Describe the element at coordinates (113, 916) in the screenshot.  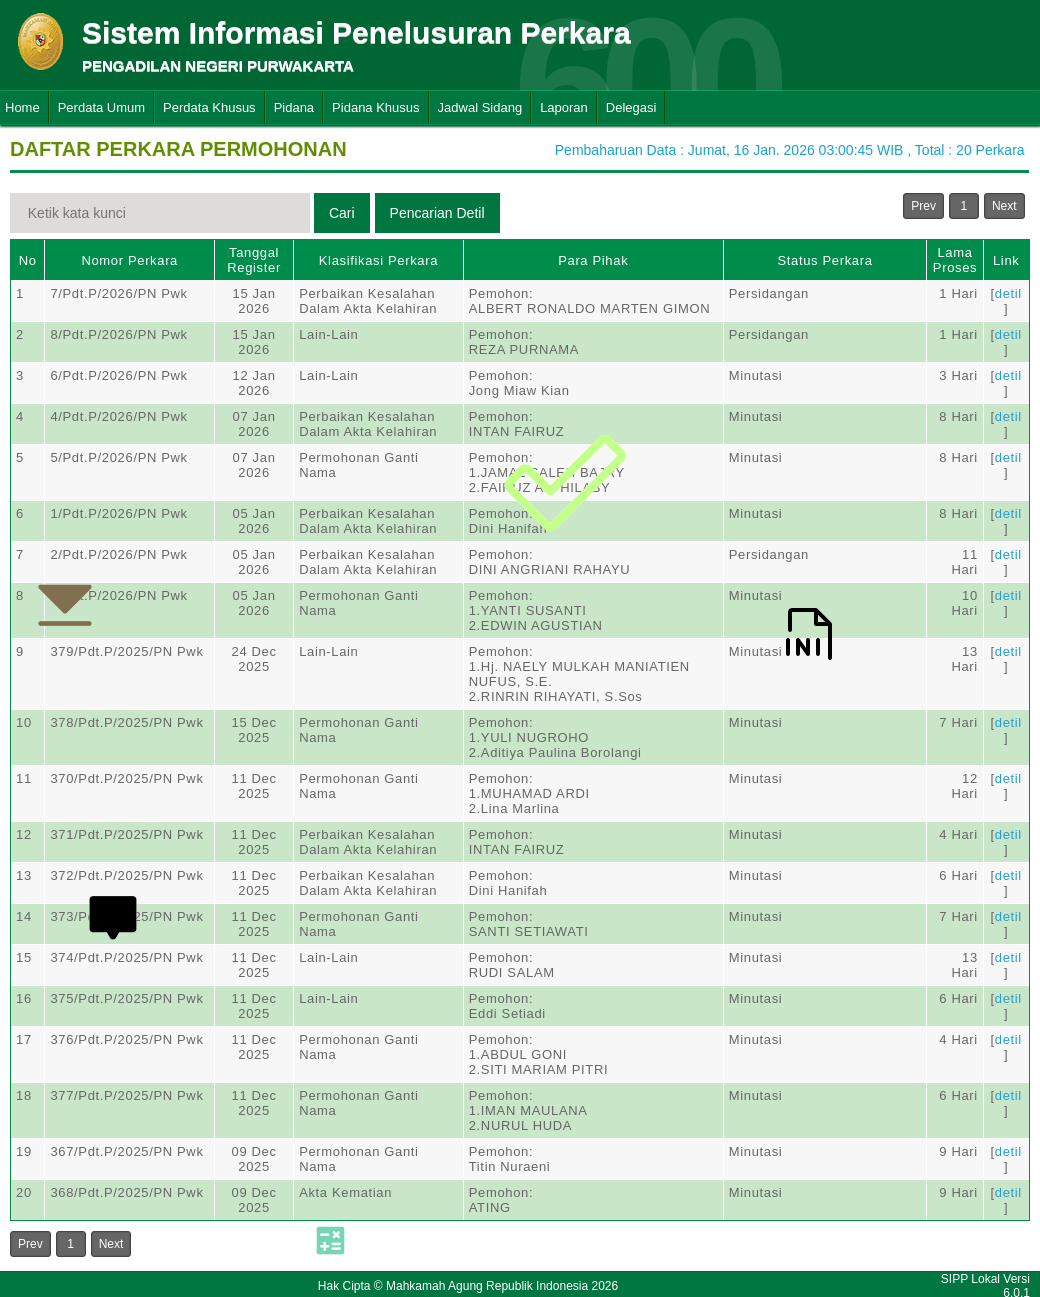
I see `open chat or messaging` at that location.